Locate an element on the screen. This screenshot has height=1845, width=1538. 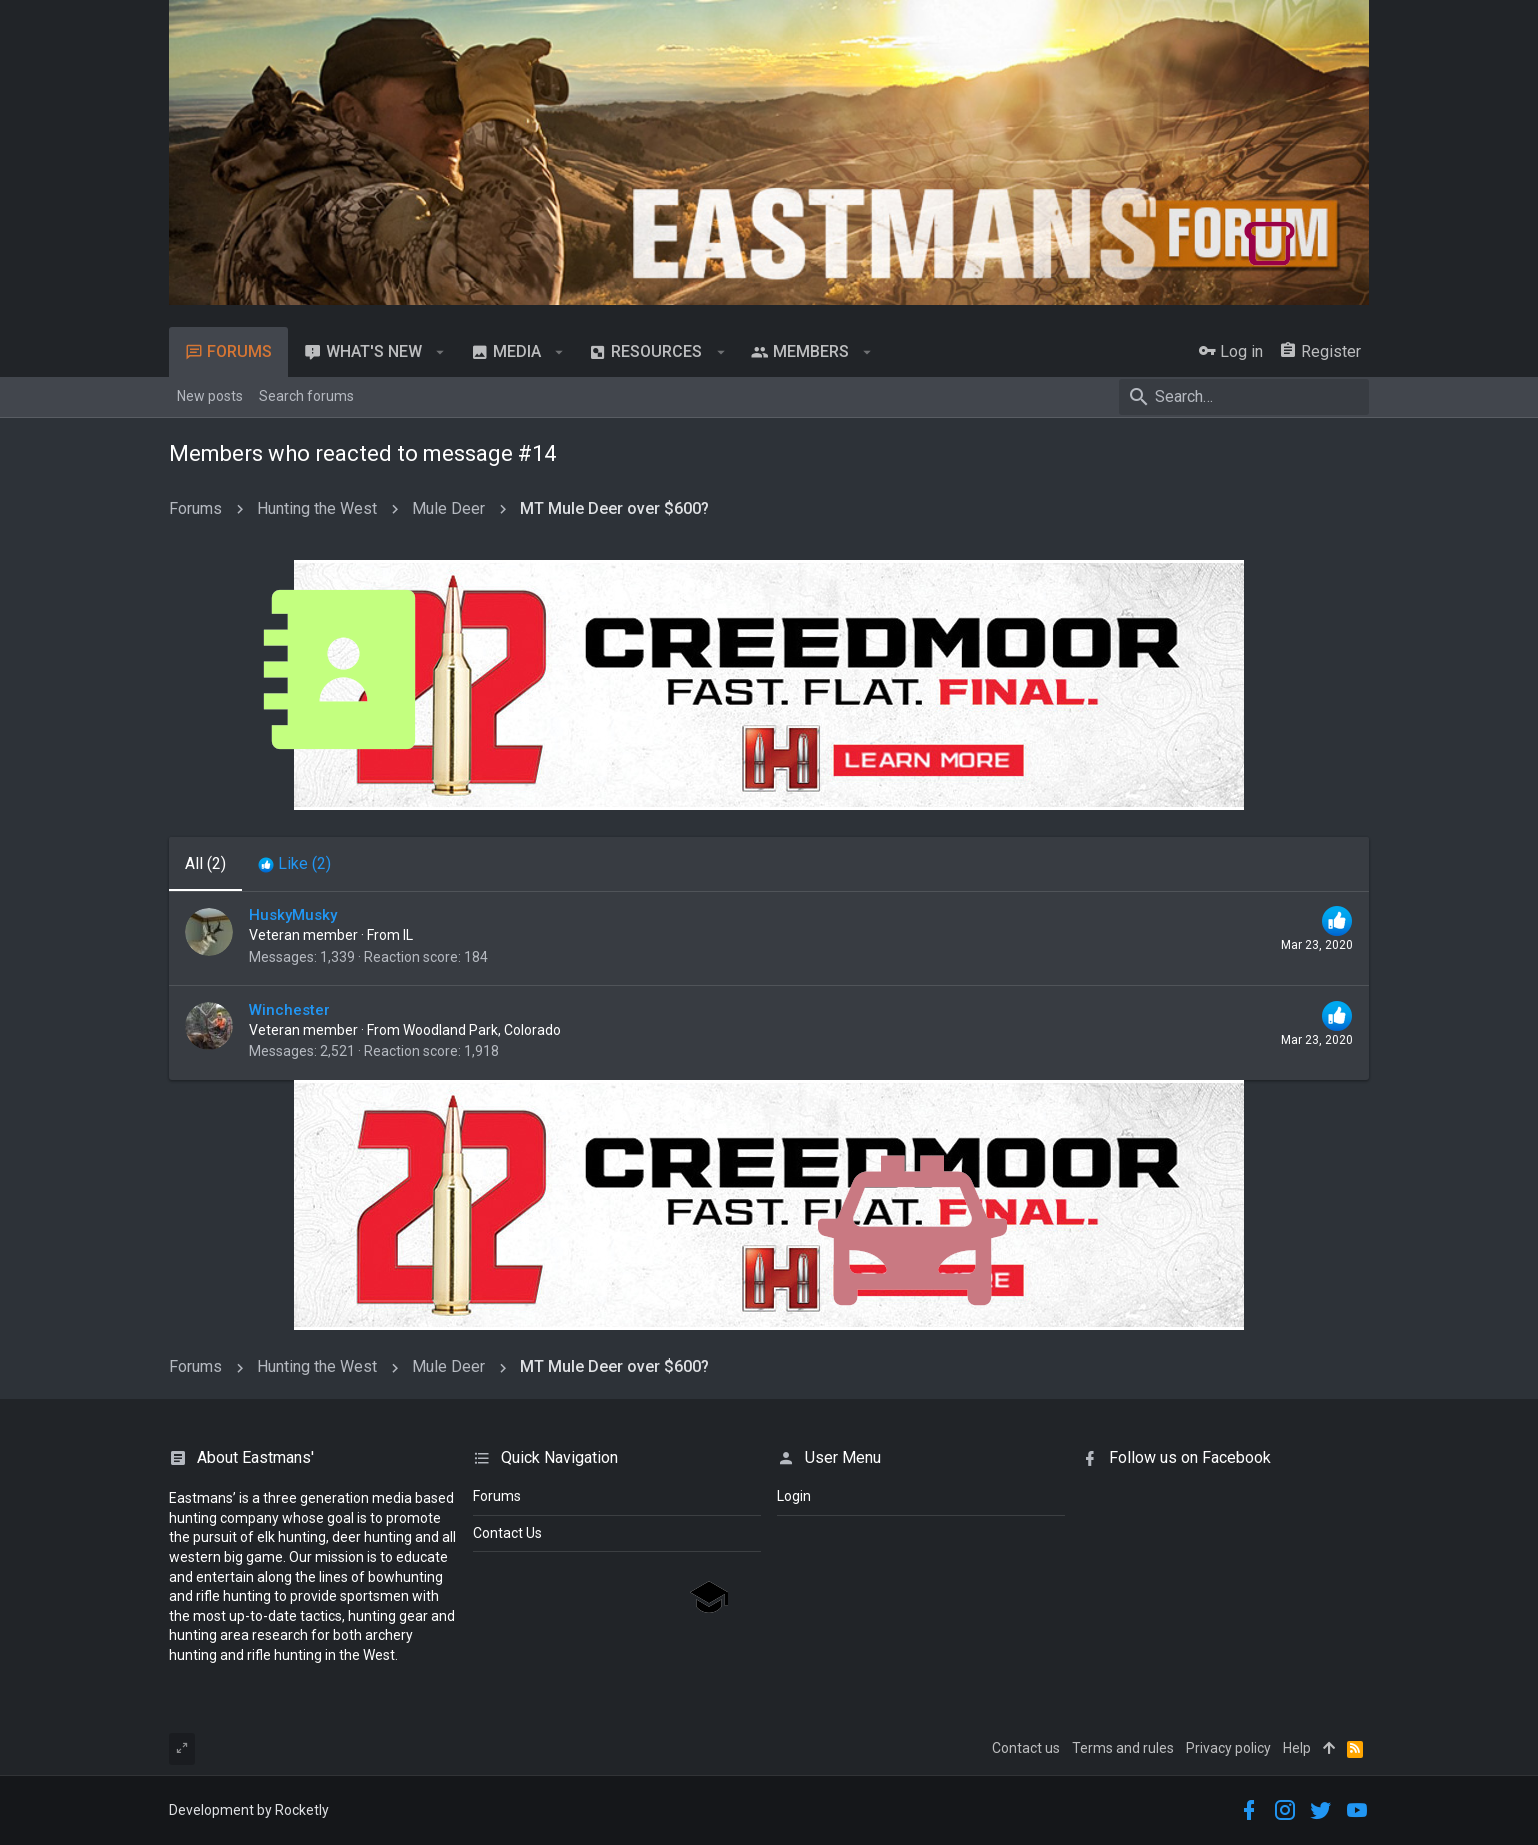
access educational content or courses is located at coordinates (709, 1597).